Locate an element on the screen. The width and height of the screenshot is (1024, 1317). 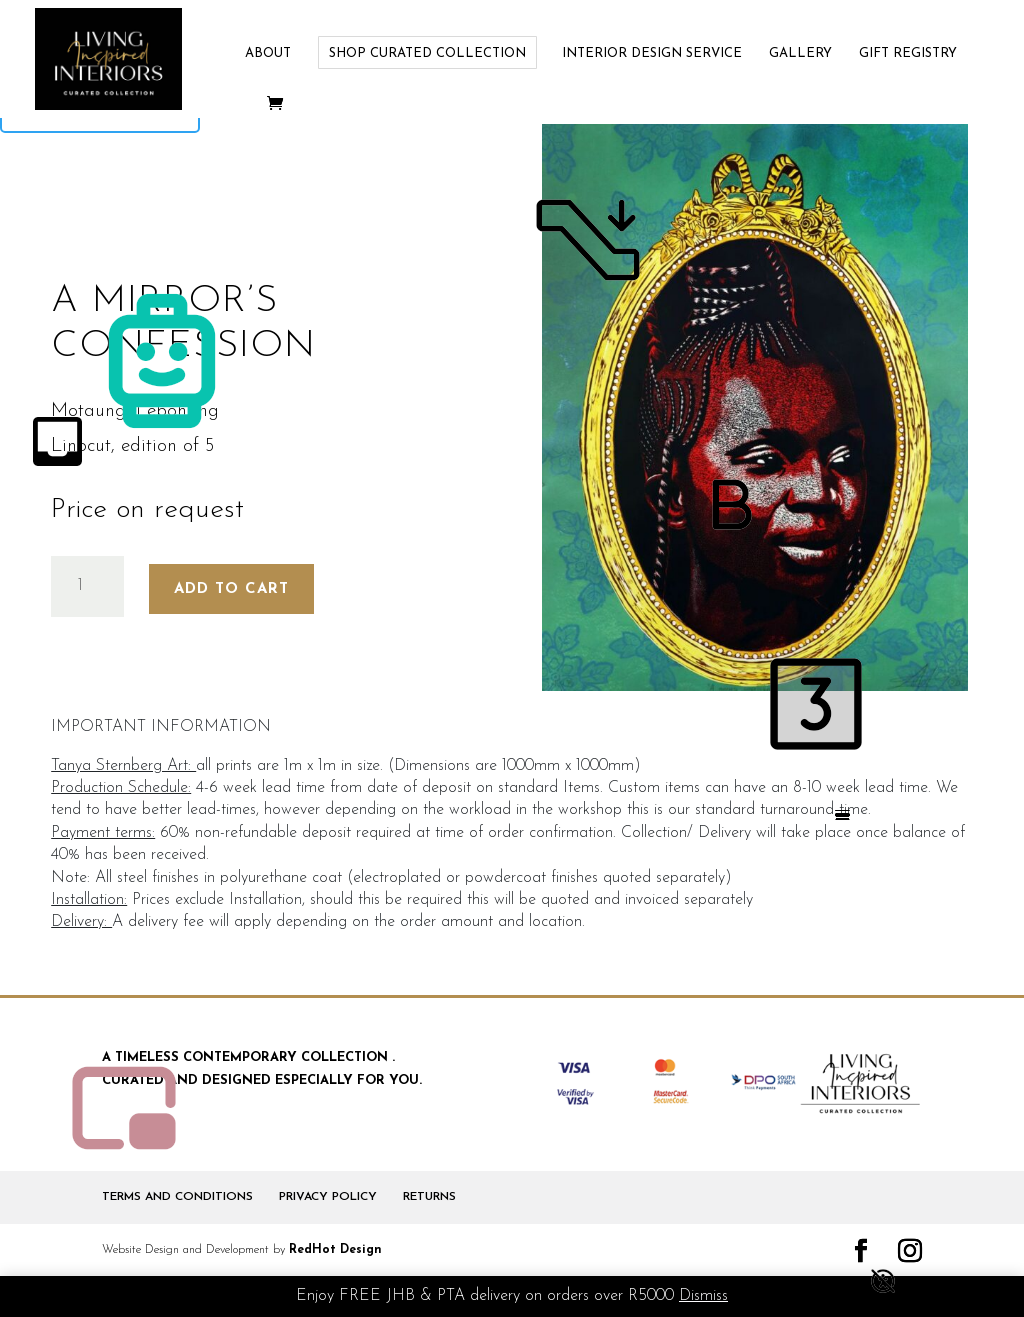
apply bold formatting to selected text is located at coordinates (731, 504).